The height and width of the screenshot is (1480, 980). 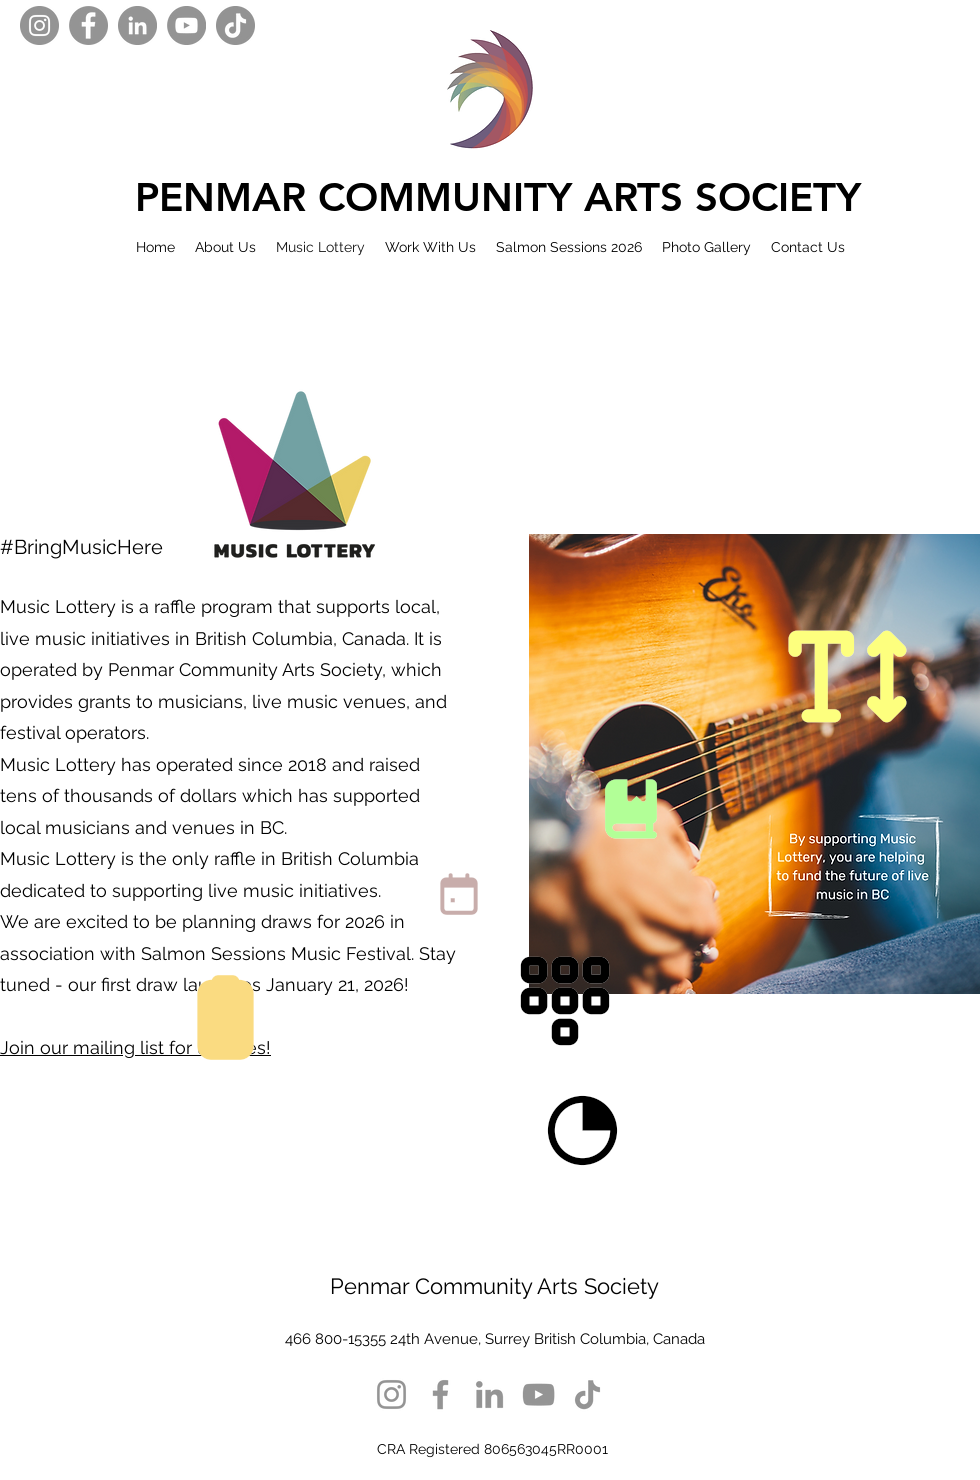 I want to click on view or manage a scheduled event, so click(x=459, y=894).